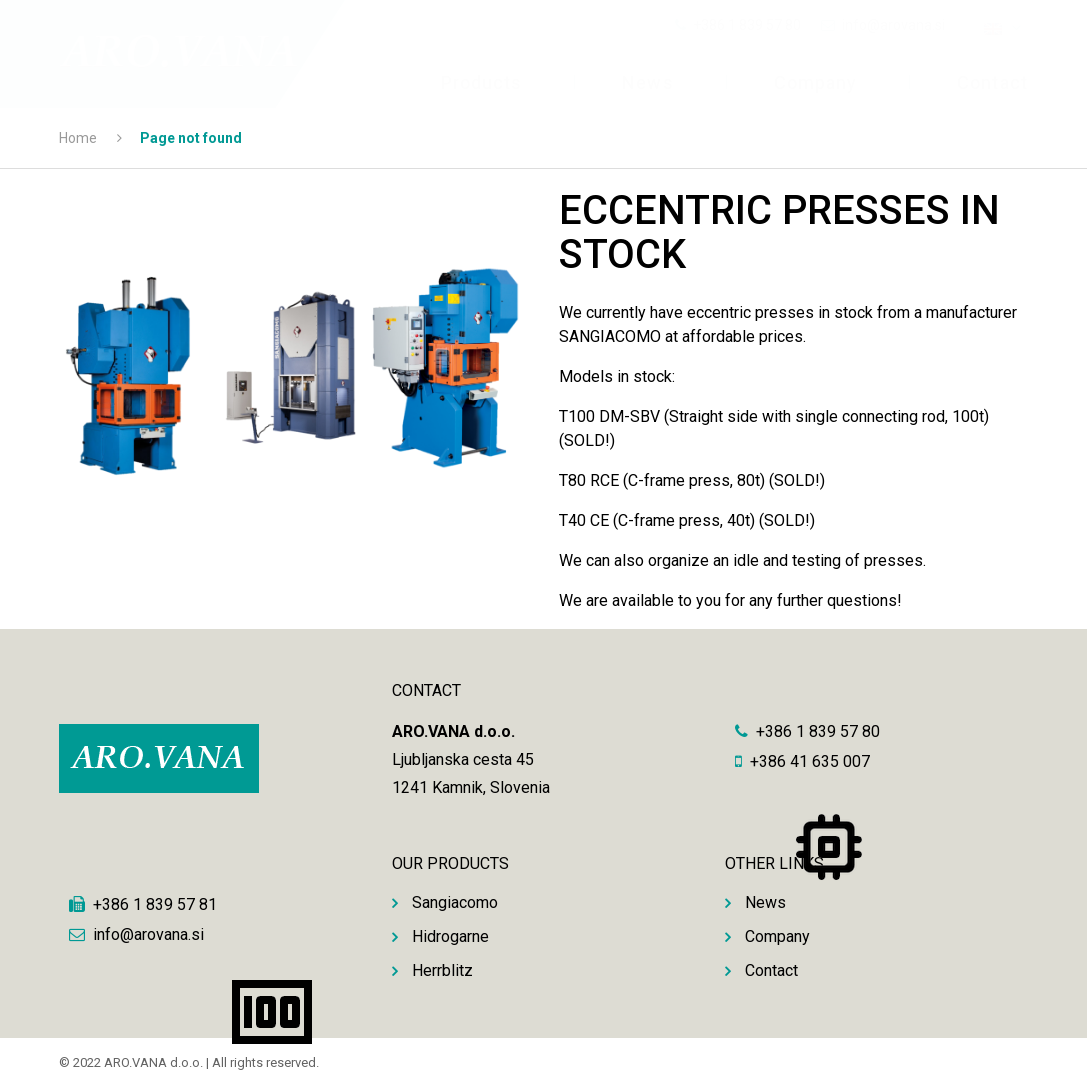  What do you see at coordinates (829, 847) in the screenshot?
I see `view device memory or RAM usage` at bounding box center [829, 847].